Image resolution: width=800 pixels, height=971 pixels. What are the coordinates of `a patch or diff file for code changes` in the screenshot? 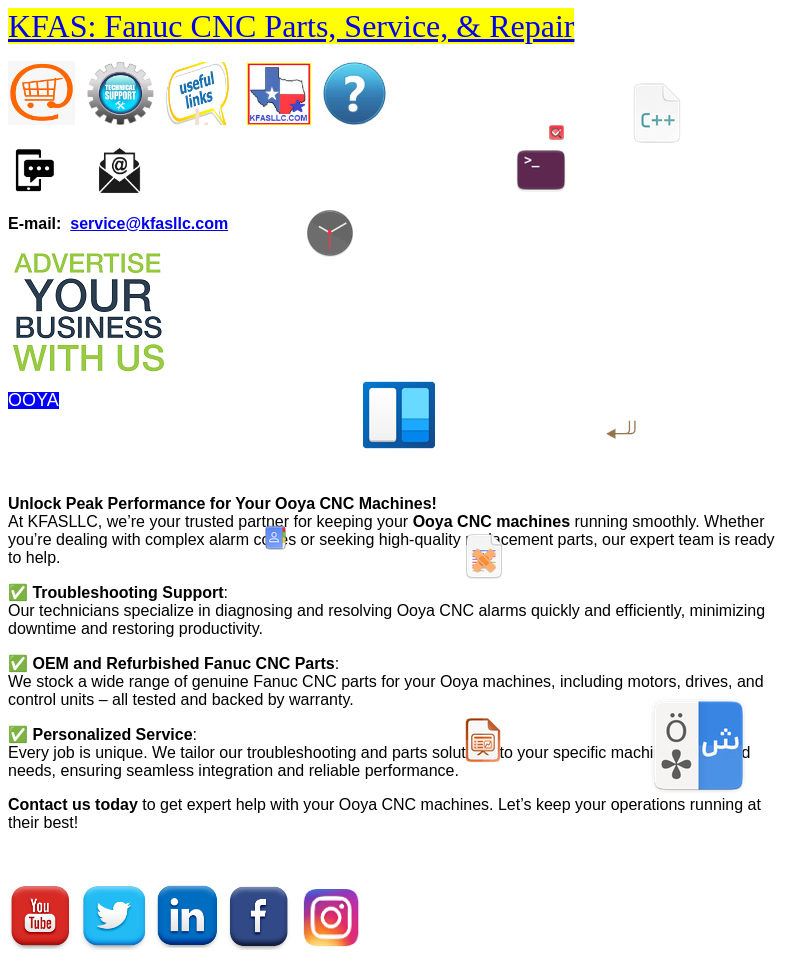 It's located at (484, 556).